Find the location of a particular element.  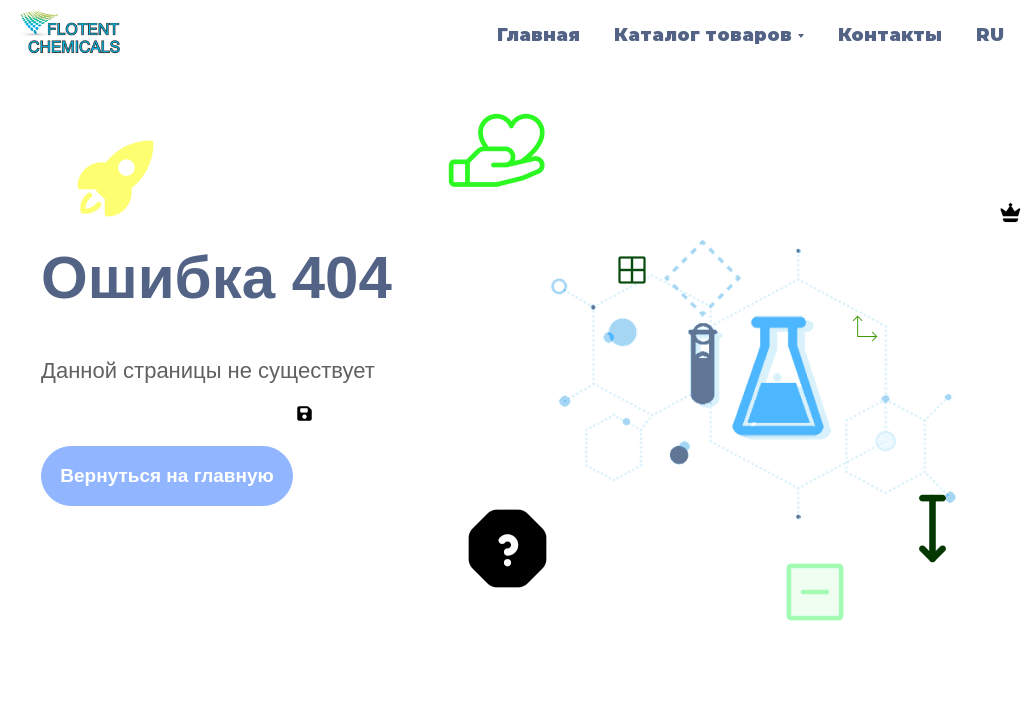

access help or support options is located at coordinates (507, 548).